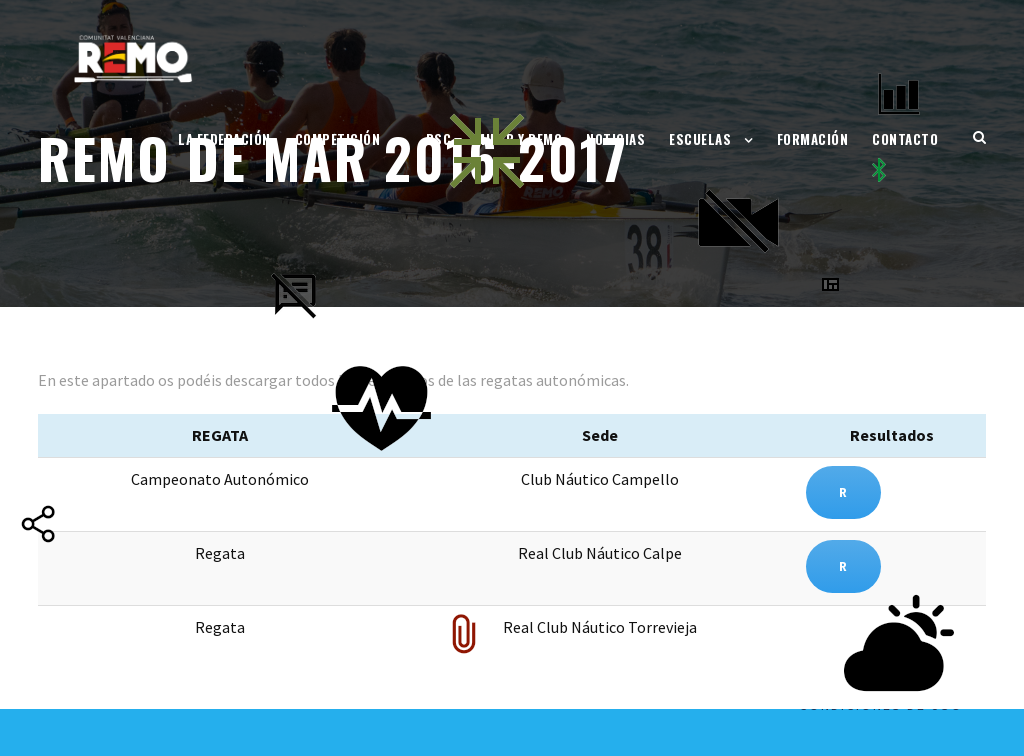 The height and width of the screenshot is (756, 1024). What do you see at coordinates (879, 170) in the screenshot?
I see `toggle bluetooth connectivity` at bounding box center [879, 170].